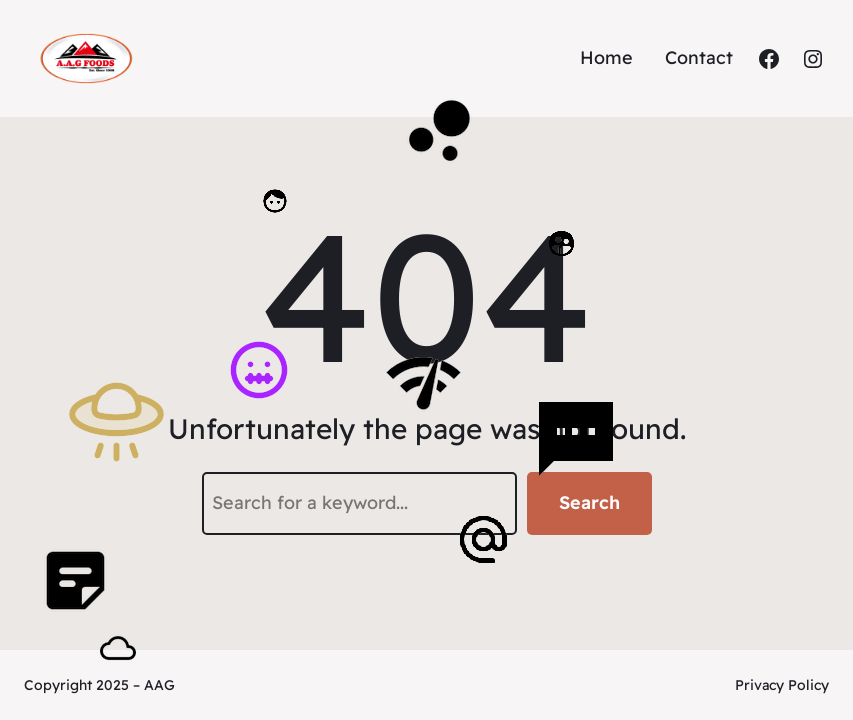 Image resolution: width=853 pixels, height=720 pixels. I want to click on open text messaging app, so click(576, 439).